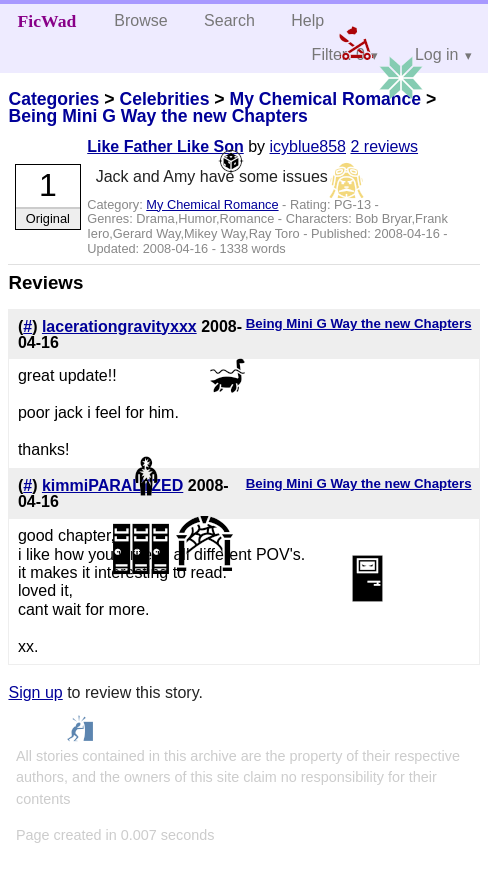  I want to click on select plesiosaurus character or dinosaur type, so click(227, 375).